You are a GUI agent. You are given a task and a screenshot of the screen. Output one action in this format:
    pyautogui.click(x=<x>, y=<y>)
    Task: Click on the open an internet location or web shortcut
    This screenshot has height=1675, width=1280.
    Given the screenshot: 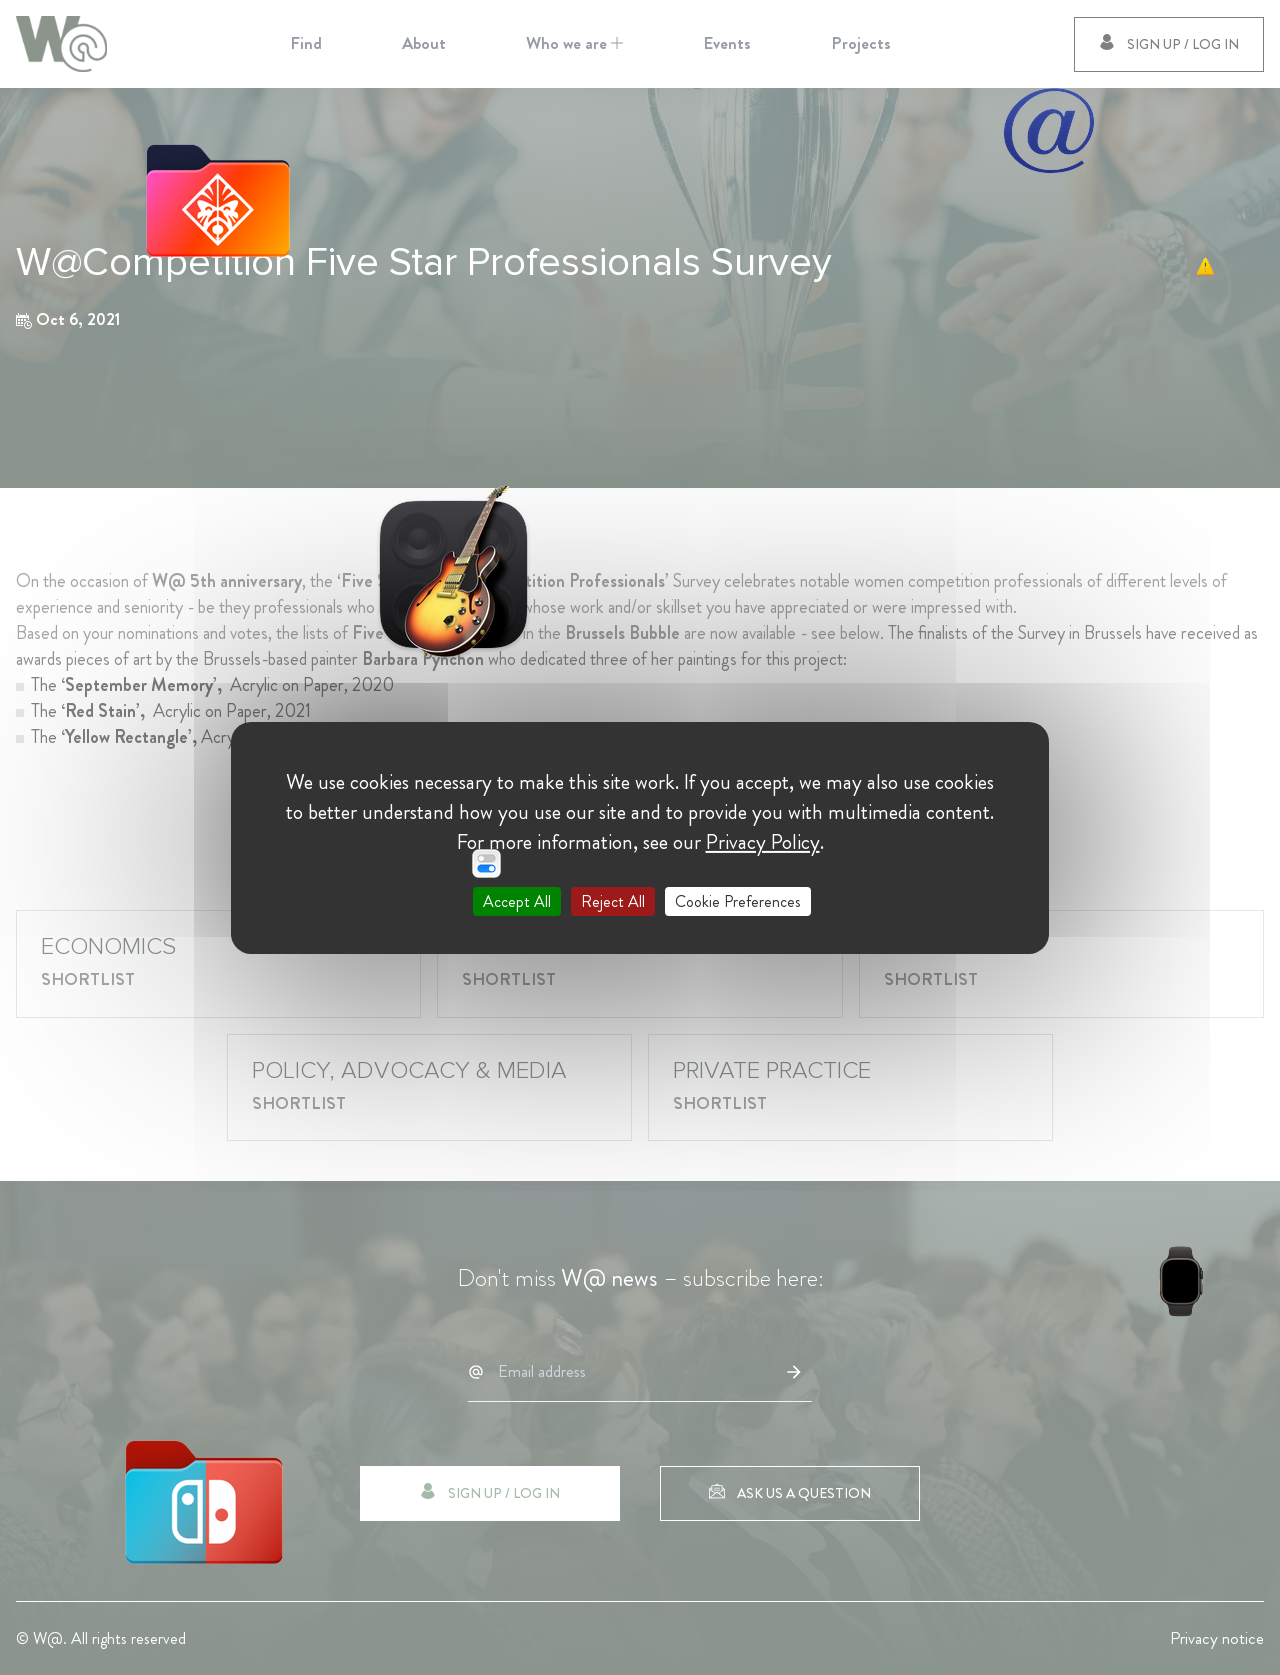 What is the action you would take?
    pyautogui.click(x=1049, y=130)
    